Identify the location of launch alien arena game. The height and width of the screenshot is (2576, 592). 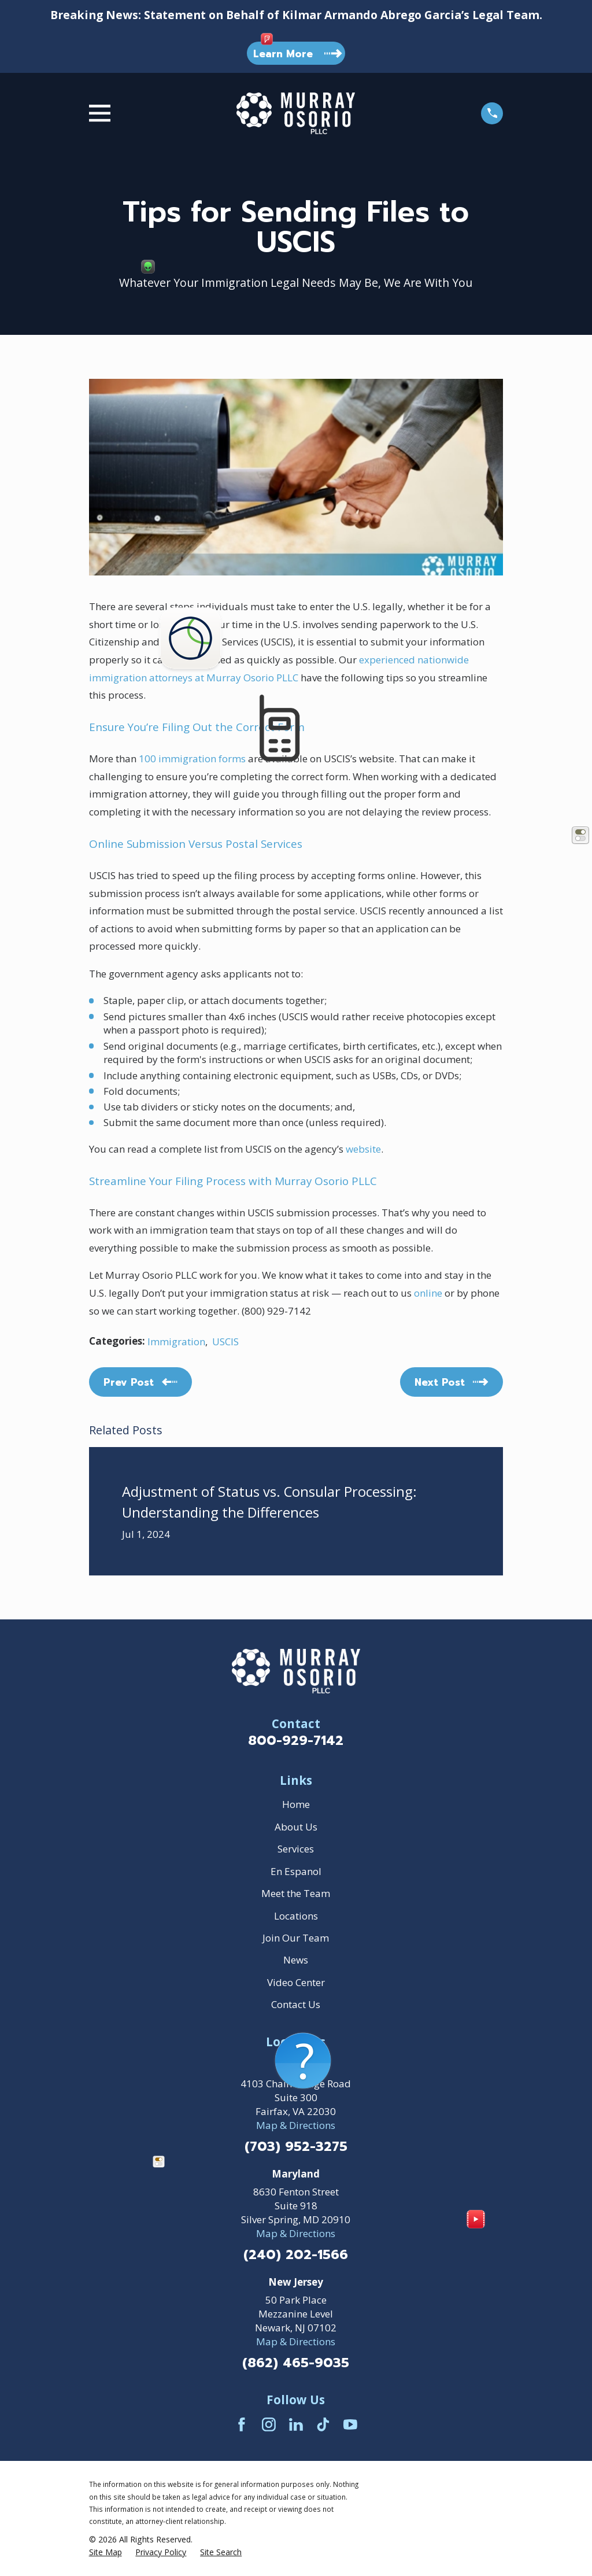
(148, 267).